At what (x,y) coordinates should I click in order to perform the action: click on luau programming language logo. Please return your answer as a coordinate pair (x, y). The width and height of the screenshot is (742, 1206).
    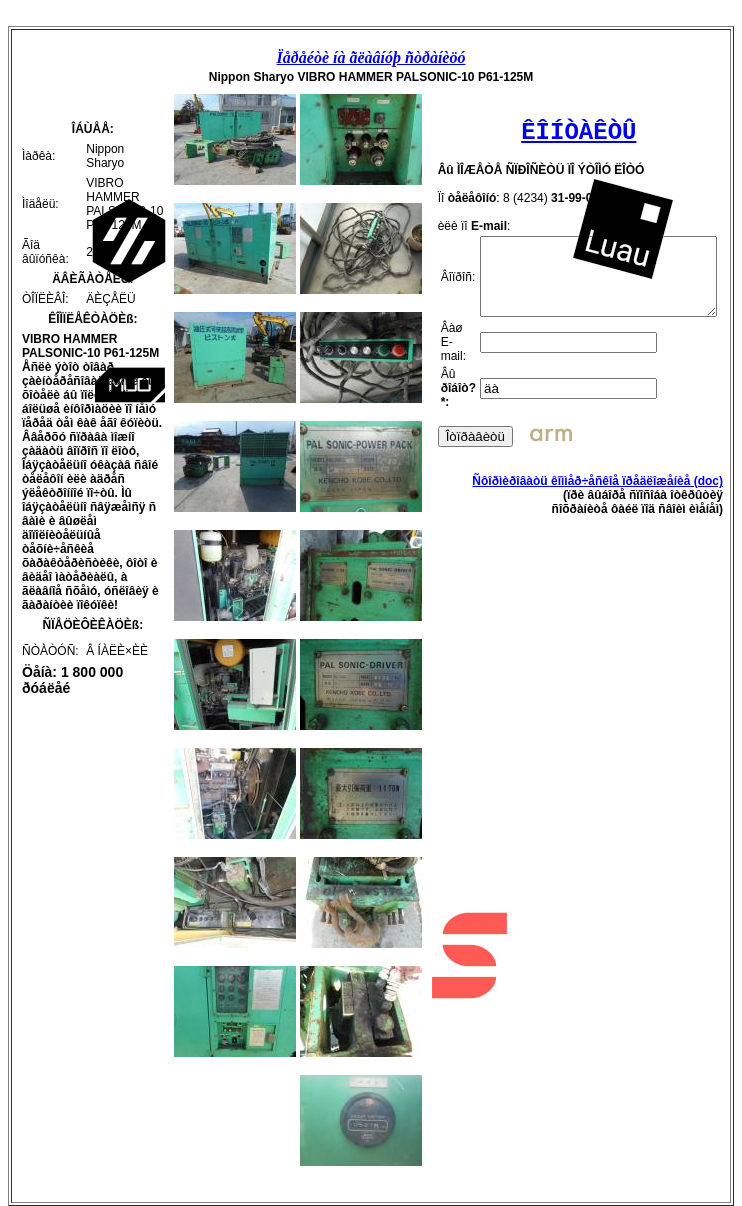
    Looking at the image, I should click on (623, 229).